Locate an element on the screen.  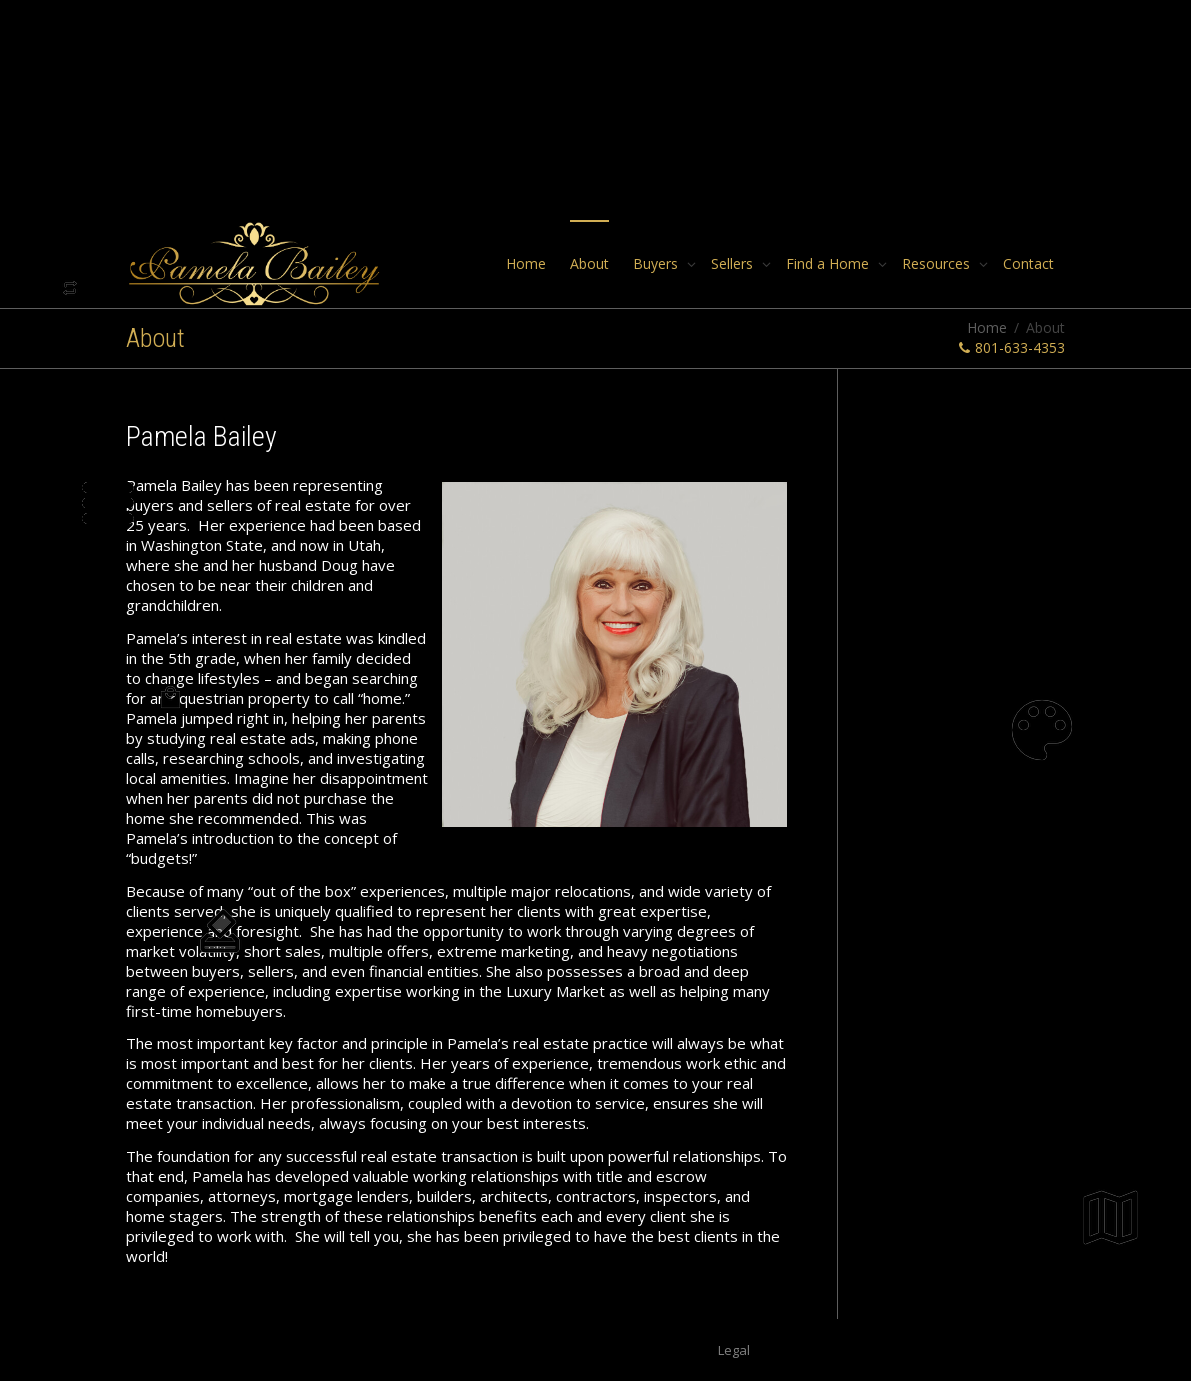
access color or theme customization options is located at coordinates (1042, 730).